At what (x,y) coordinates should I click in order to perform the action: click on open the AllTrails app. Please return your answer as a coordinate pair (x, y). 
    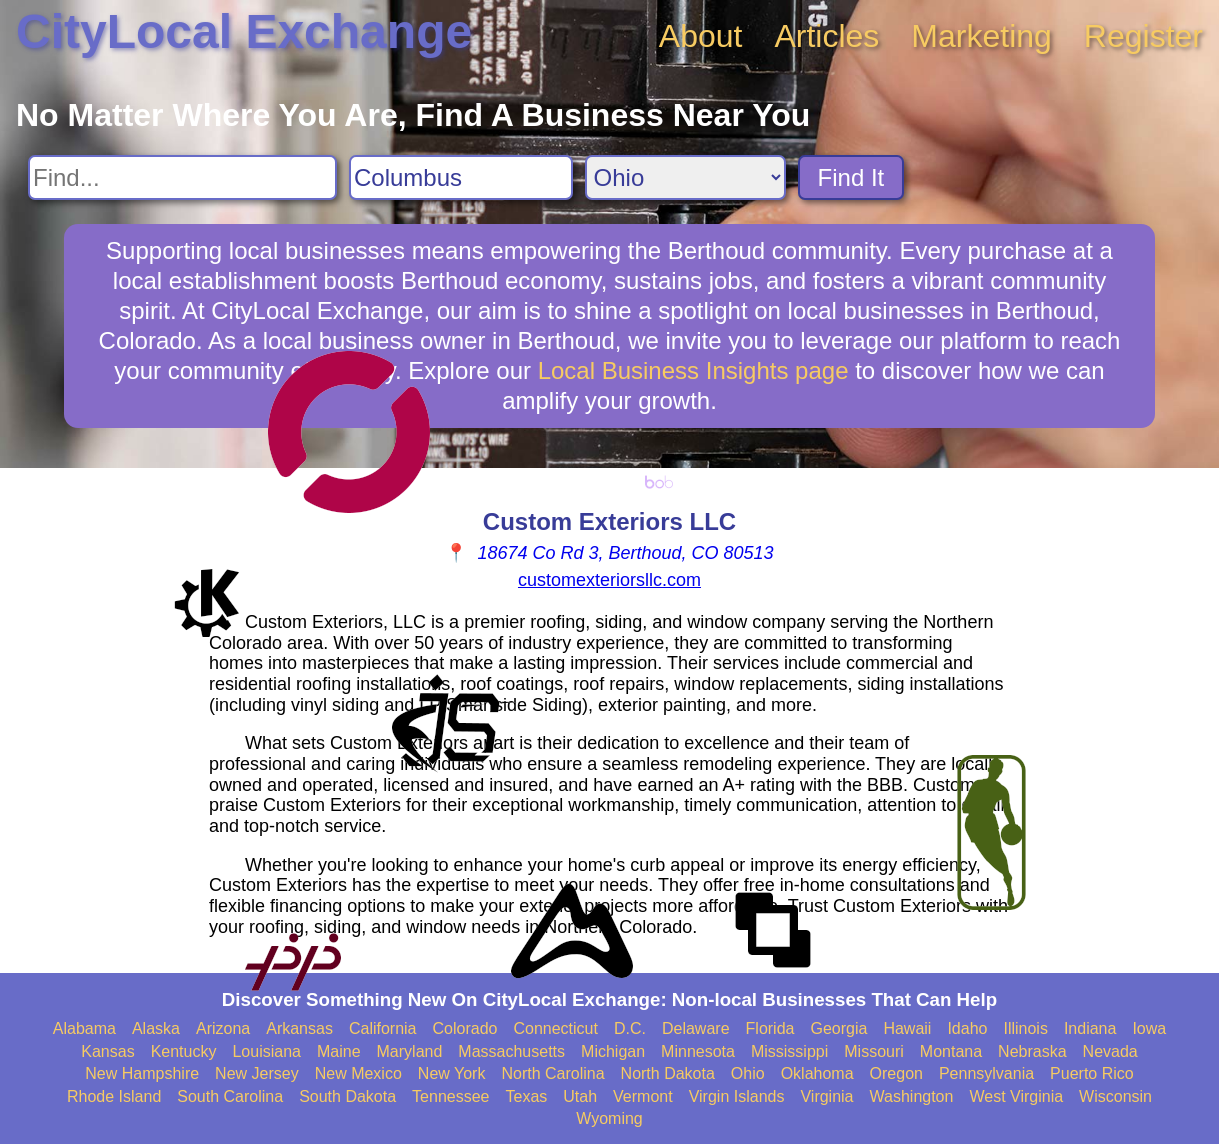
    Looking at the image, I should click on (572, 931).